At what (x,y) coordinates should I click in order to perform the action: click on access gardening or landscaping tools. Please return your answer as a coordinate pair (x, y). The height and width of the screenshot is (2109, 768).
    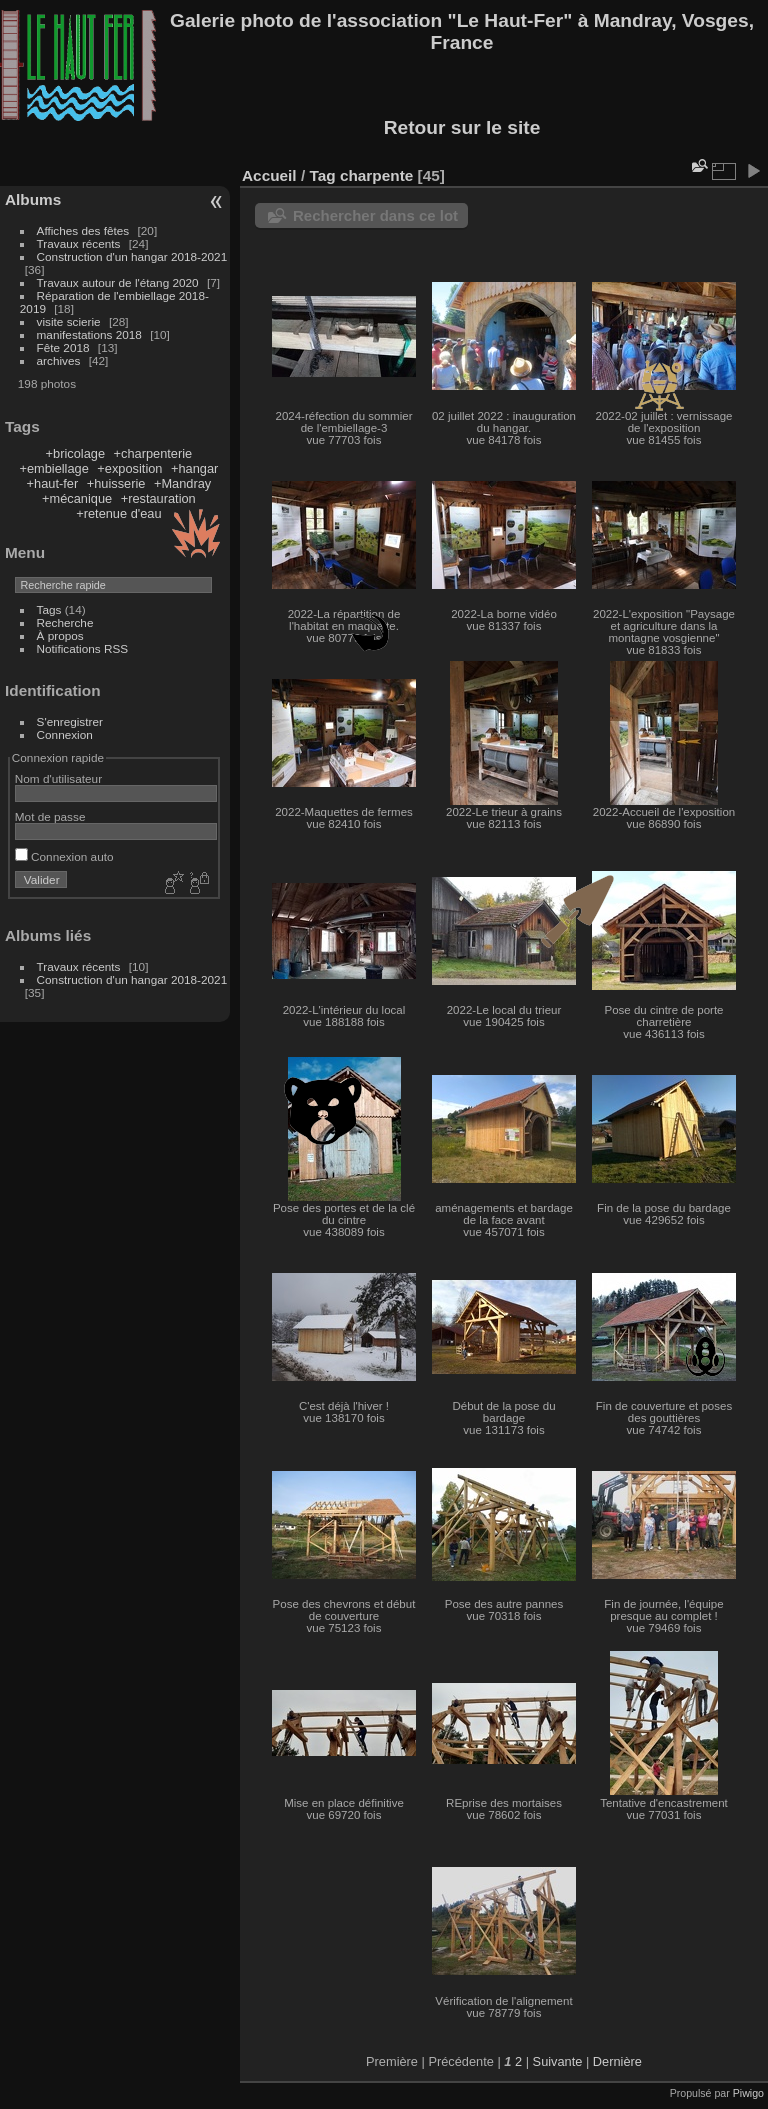
    Looking at the image, I should click on (577, 911).